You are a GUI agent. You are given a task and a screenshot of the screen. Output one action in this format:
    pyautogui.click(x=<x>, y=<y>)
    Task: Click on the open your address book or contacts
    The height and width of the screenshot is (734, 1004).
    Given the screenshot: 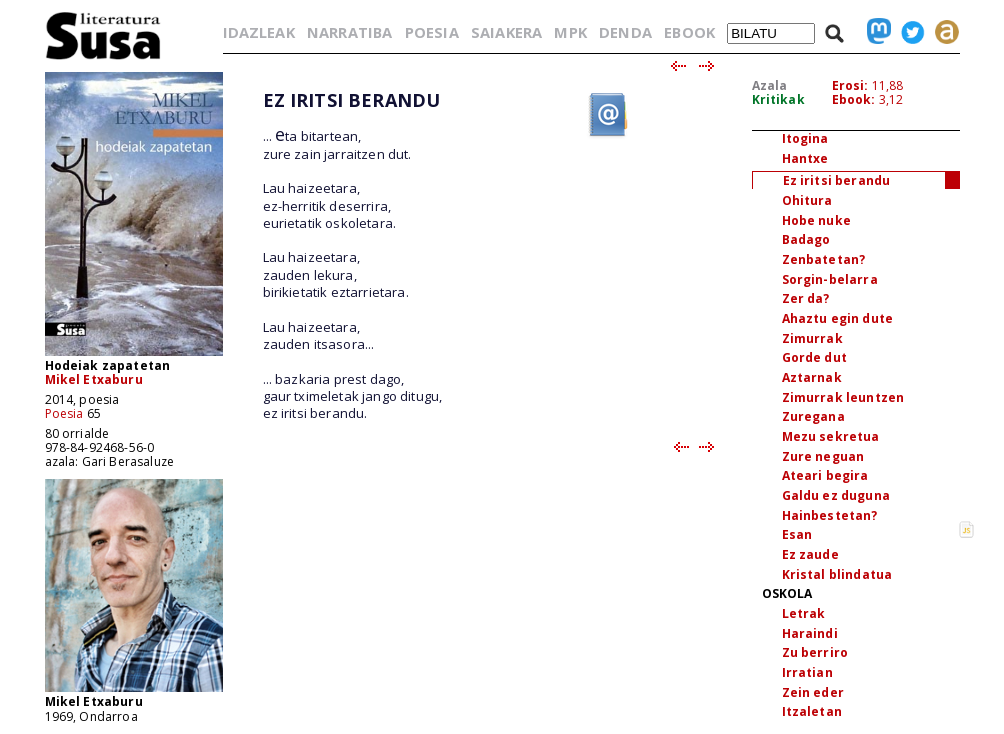 What is the action you would take?
    pyautogui.click(x=607, y=116)
    